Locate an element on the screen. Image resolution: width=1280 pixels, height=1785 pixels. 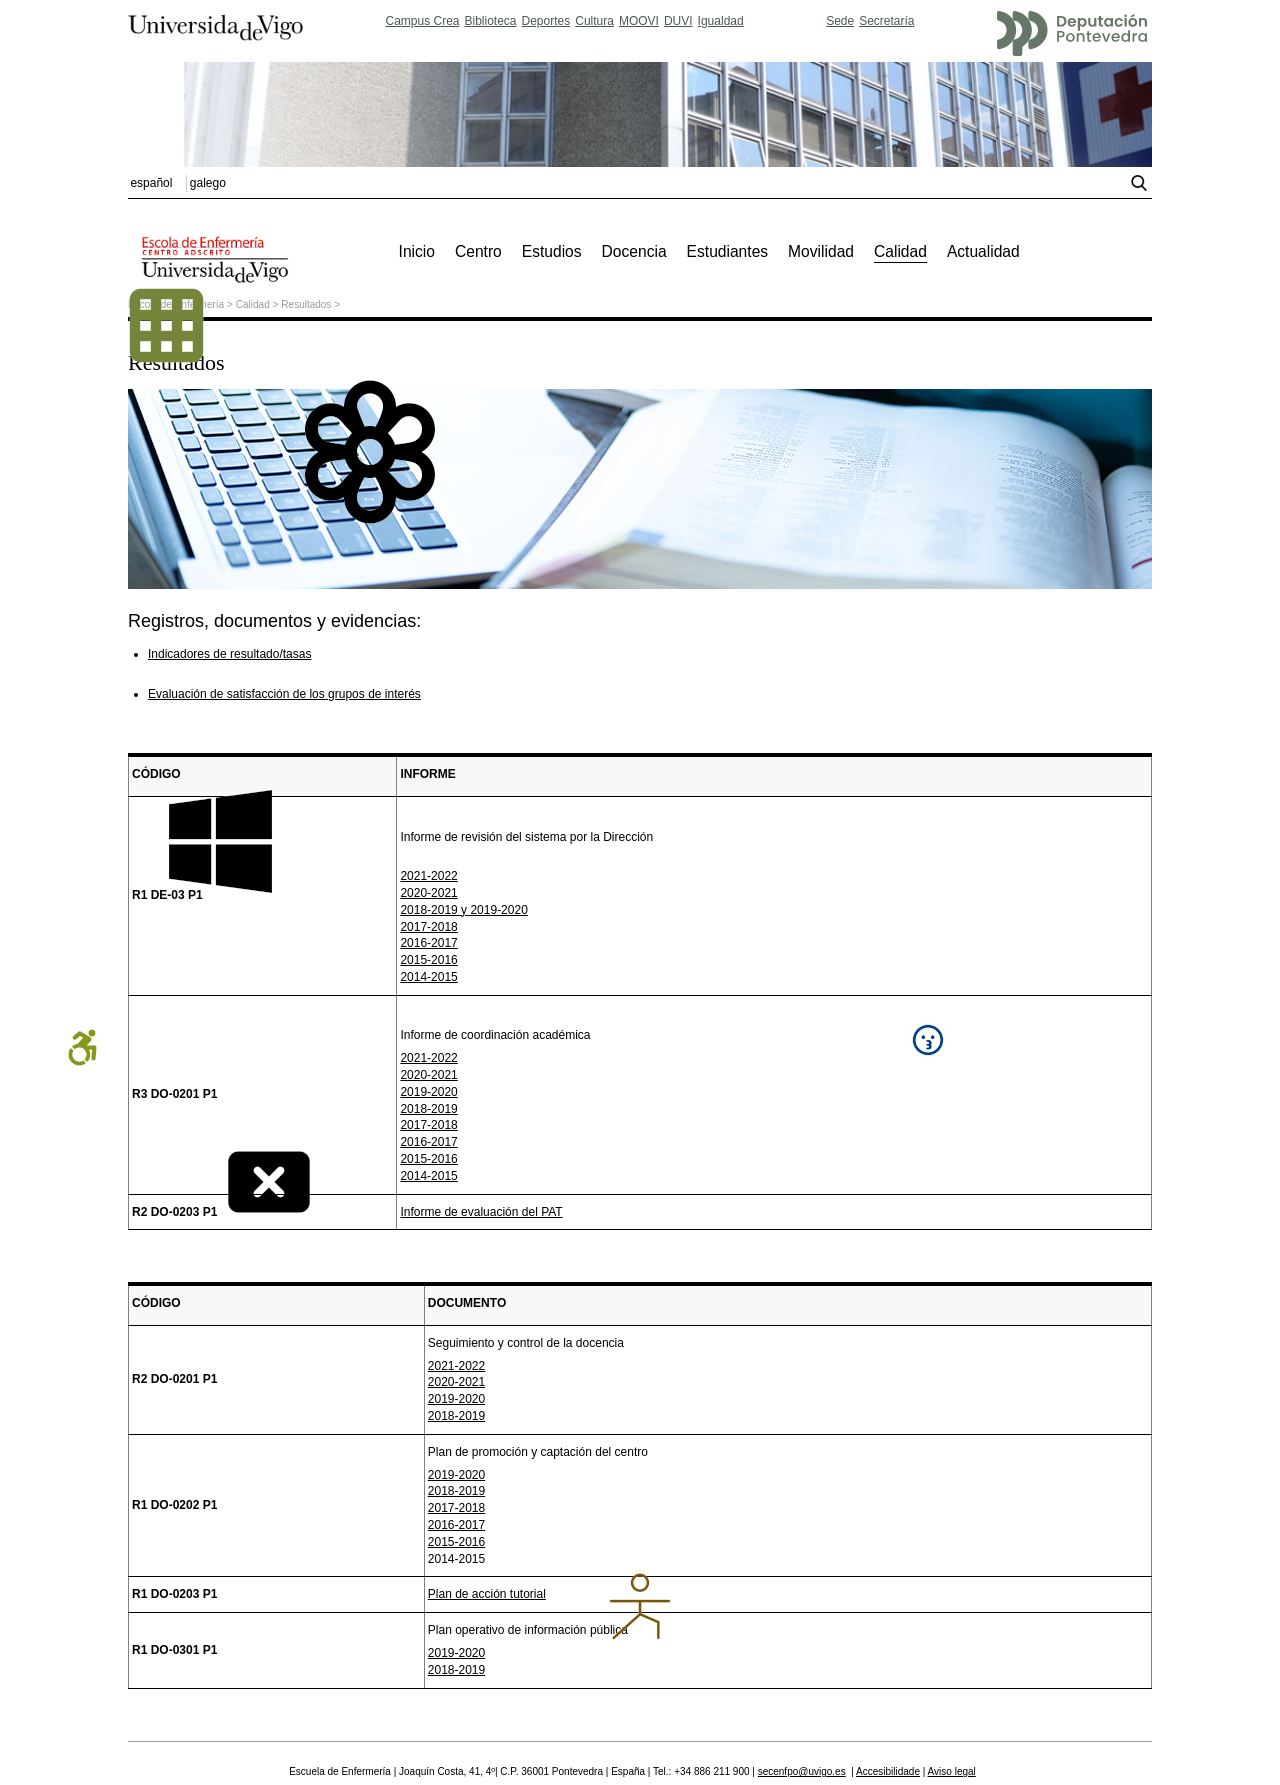
switch to grid view is located at coordinates (166, 325).